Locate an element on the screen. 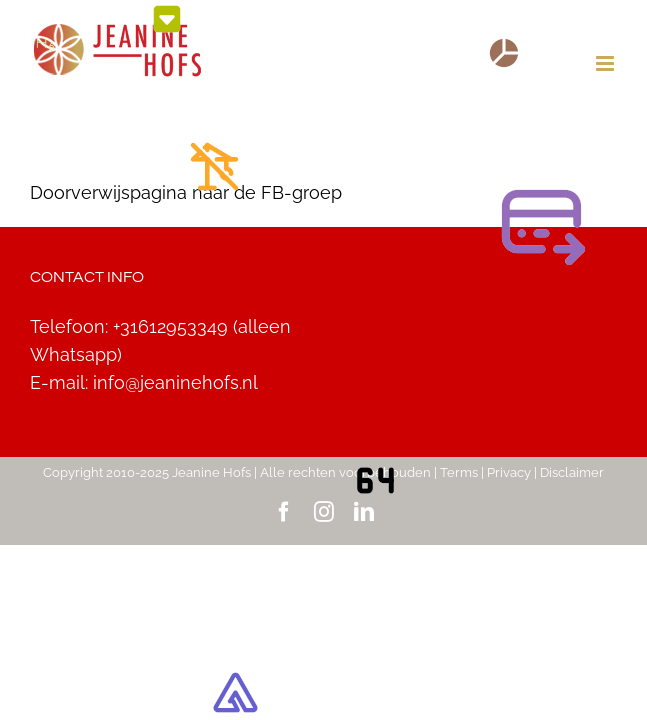 The height and width of the screenshot is (720, 647). view data breakdown by category is located at coordinates (504, 53).